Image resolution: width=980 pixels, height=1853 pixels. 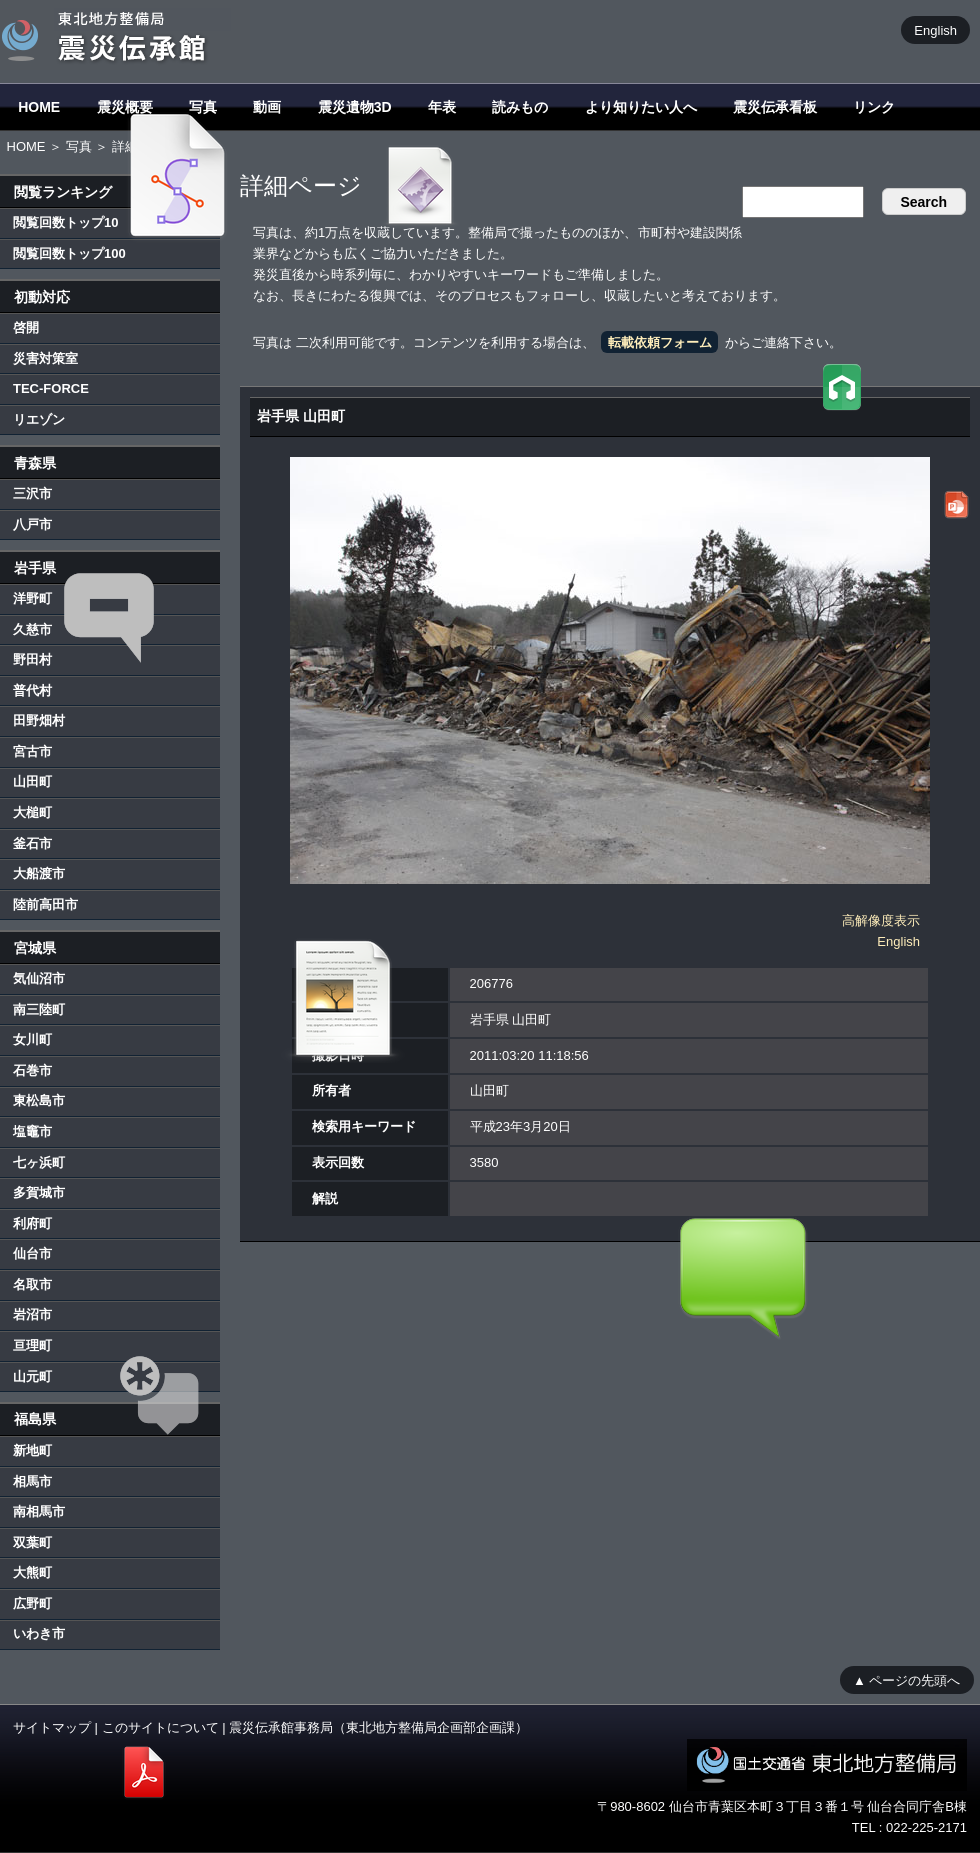 I want to click on open a document file, so click(x=345, y=998).